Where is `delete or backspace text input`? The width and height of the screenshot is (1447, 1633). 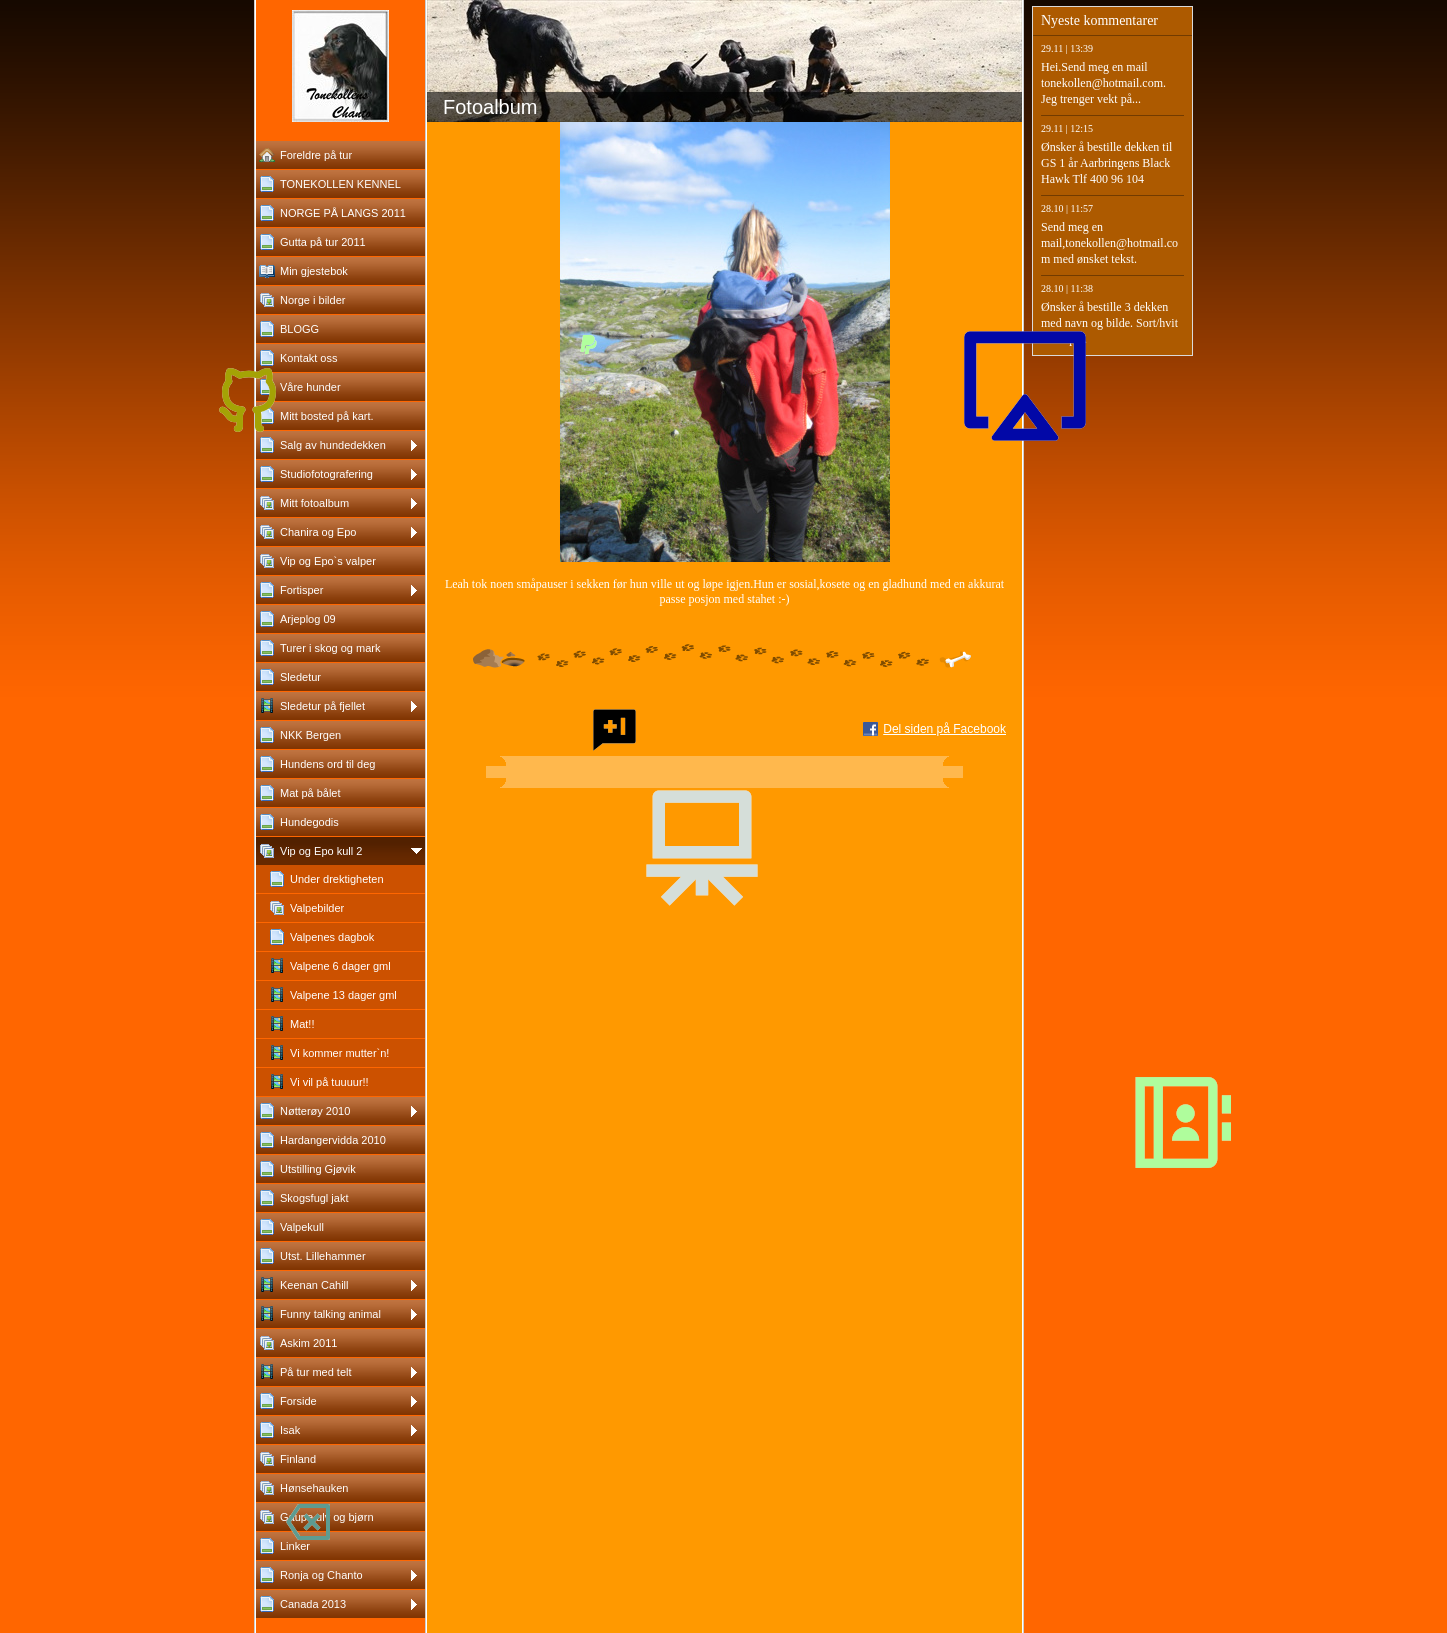 delete or backspace text input is located at coordinates (310, 1522).